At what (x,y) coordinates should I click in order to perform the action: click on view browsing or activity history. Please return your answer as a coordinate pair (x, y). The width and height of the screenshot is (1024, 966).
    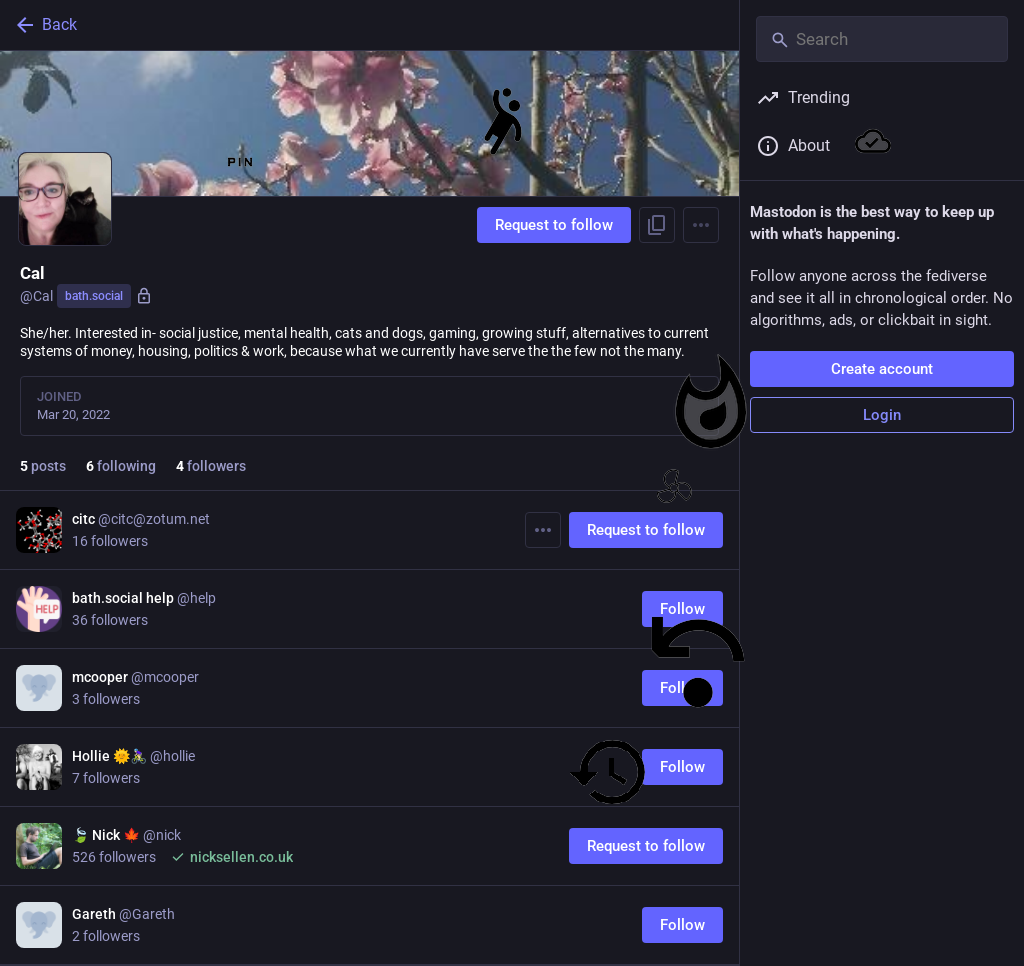
    Looking at the image, I should click on (609, 772).